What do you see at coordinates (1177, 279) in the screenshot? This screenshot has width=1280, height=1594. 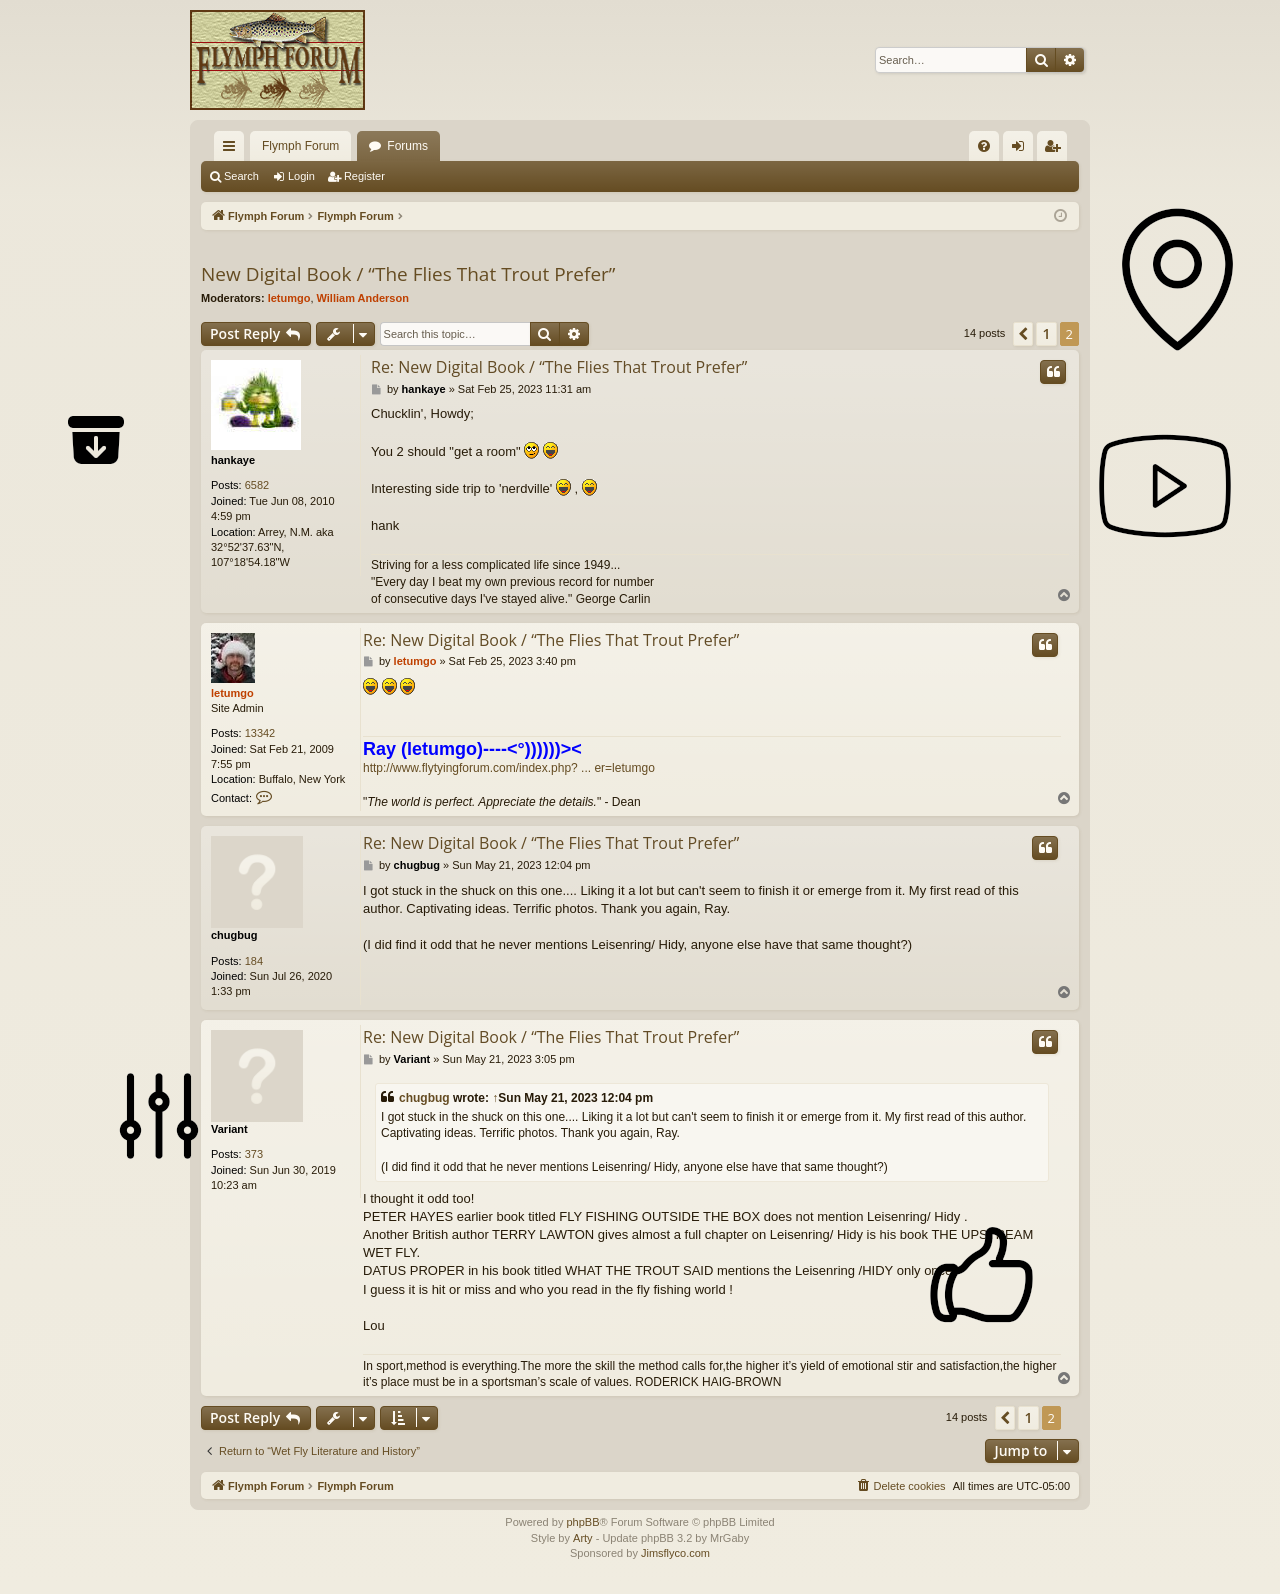 I see `view location on map` at bounding box center [1177, 279].